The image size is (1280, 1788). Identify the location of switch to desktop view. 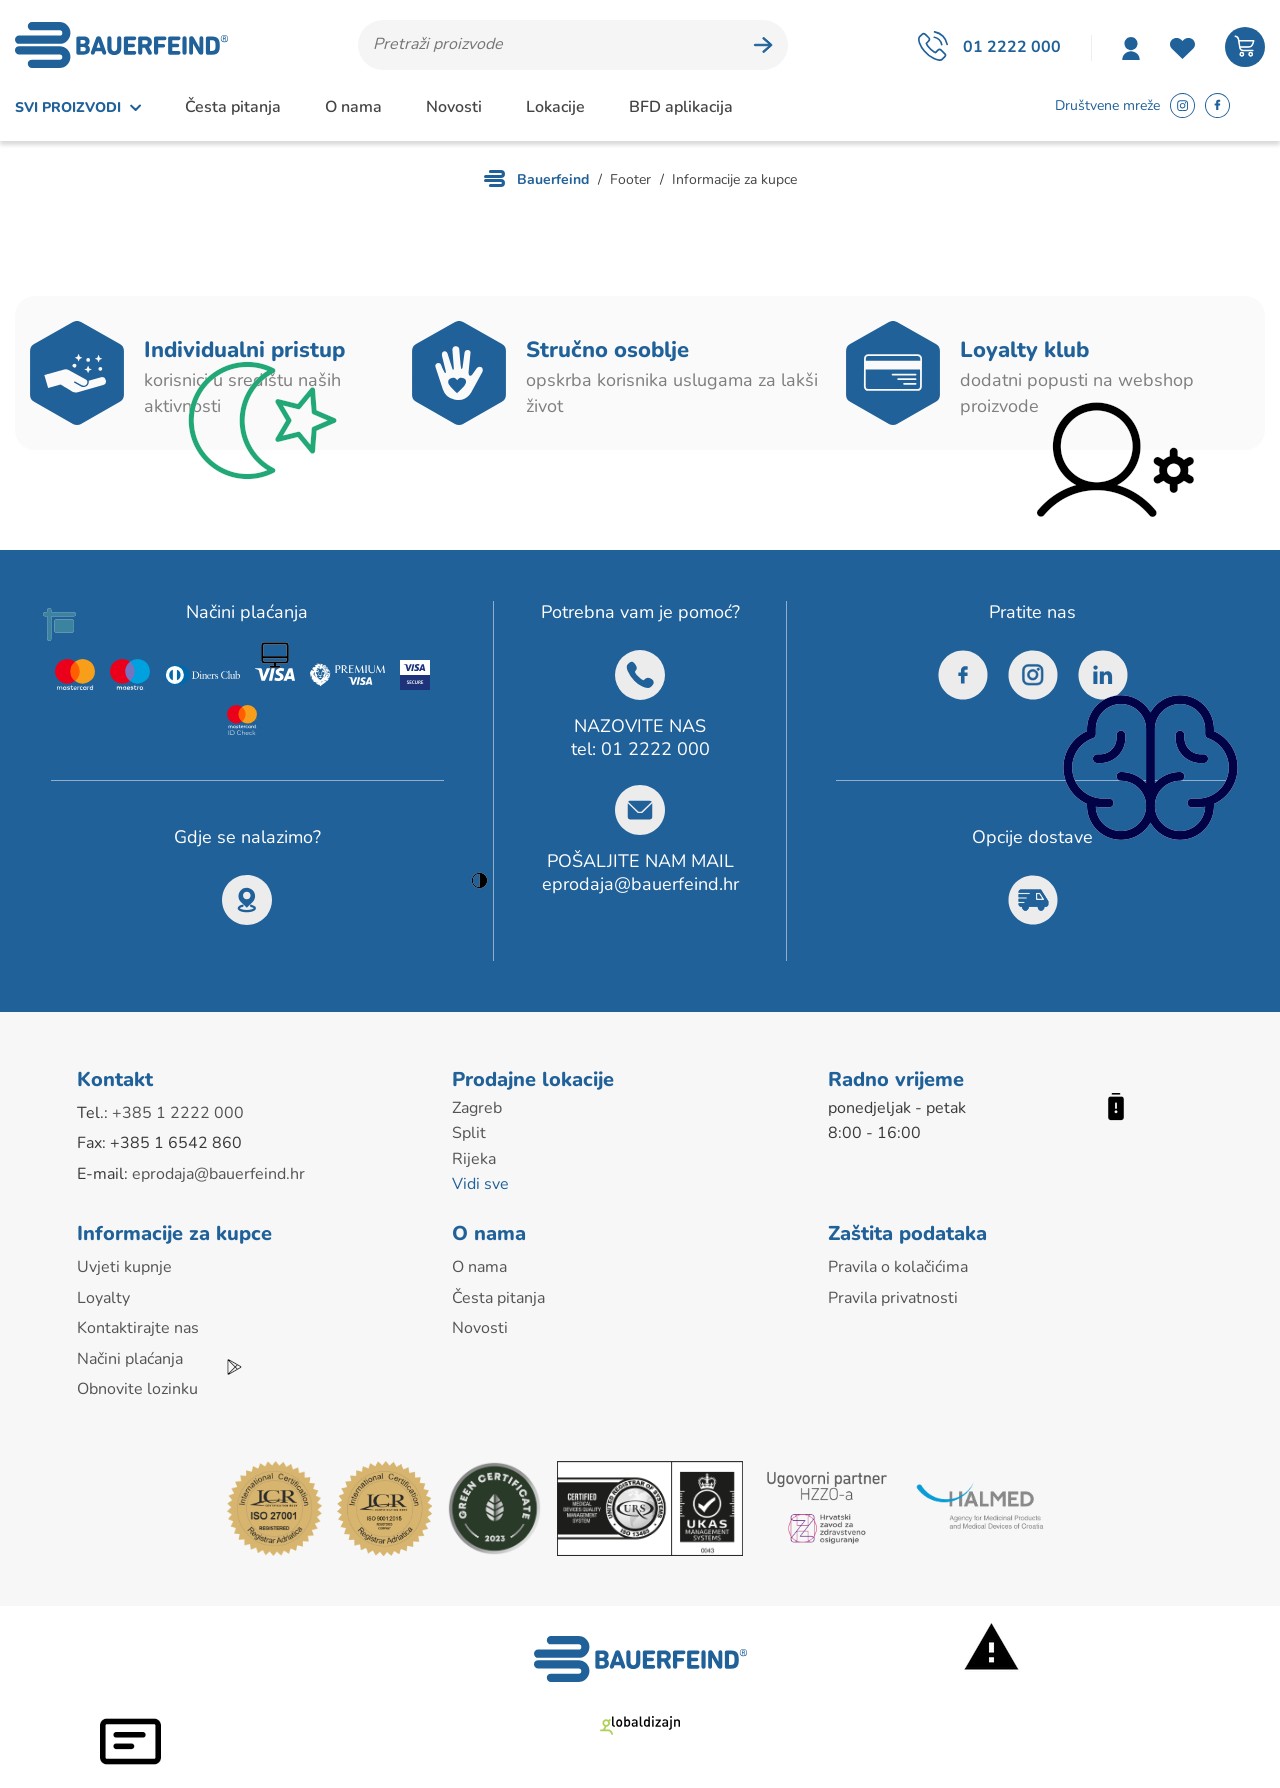
(275, 654).